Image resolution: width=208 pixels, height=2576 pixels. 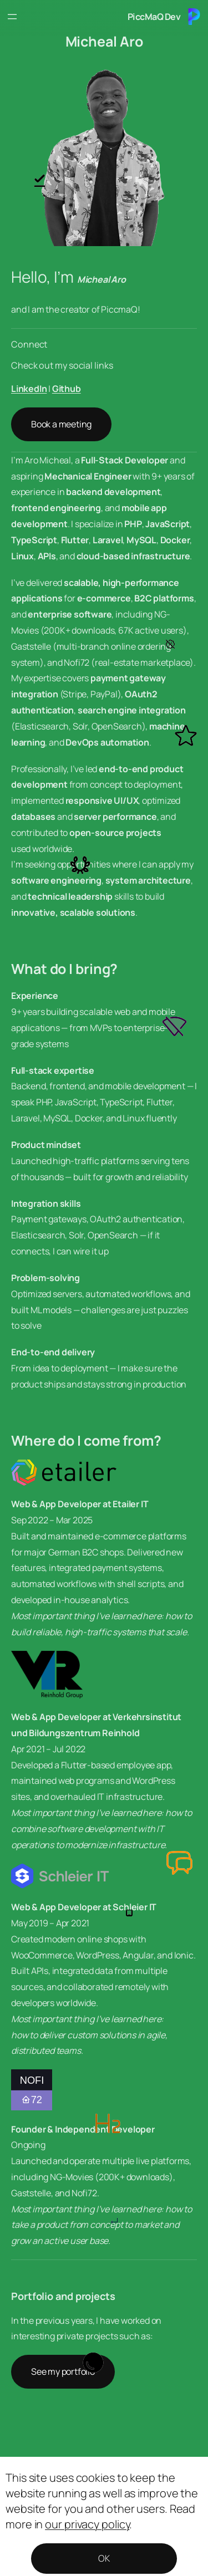 What do you see at coordinates (80, 865) in the screenshot?
I see `view achievements or awards` at bounding box center [80, 865].